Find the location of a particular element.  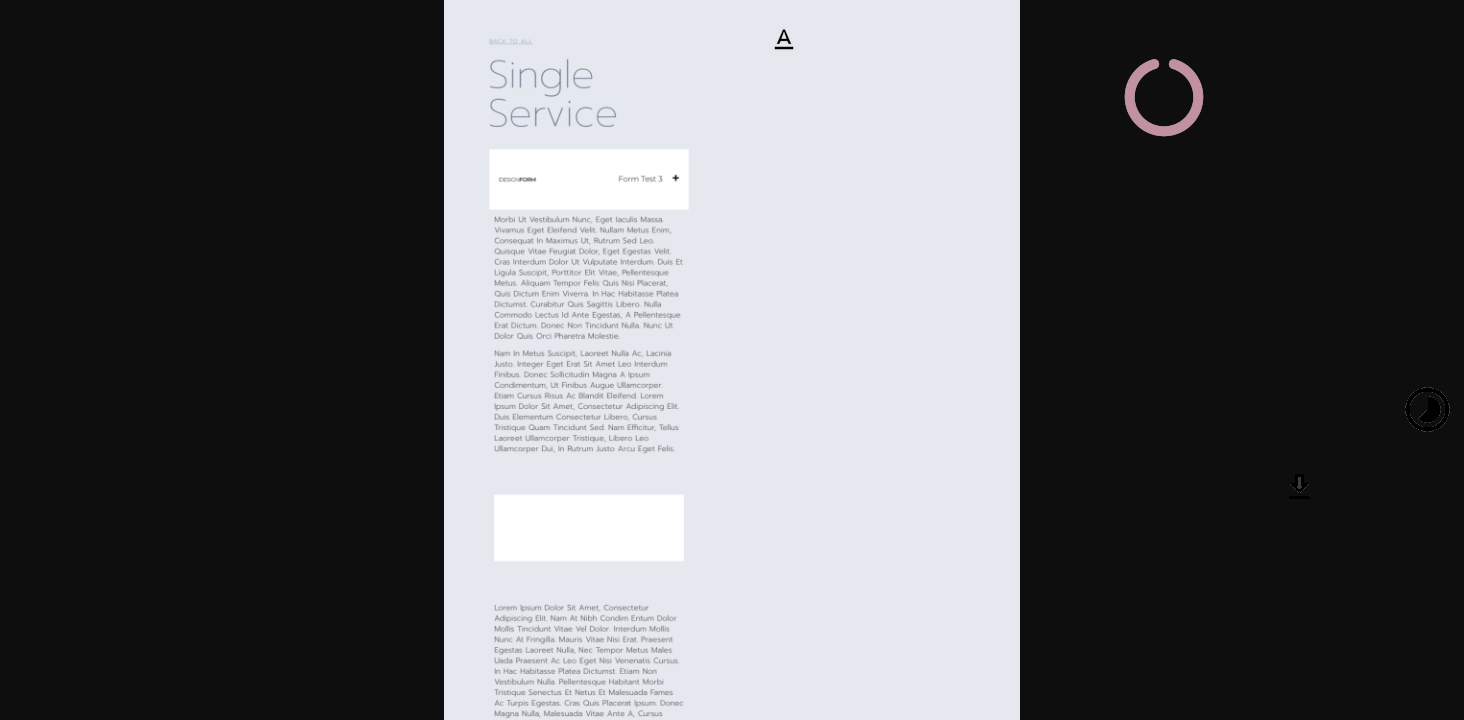

format or style text is located at coordinates (784, 40).